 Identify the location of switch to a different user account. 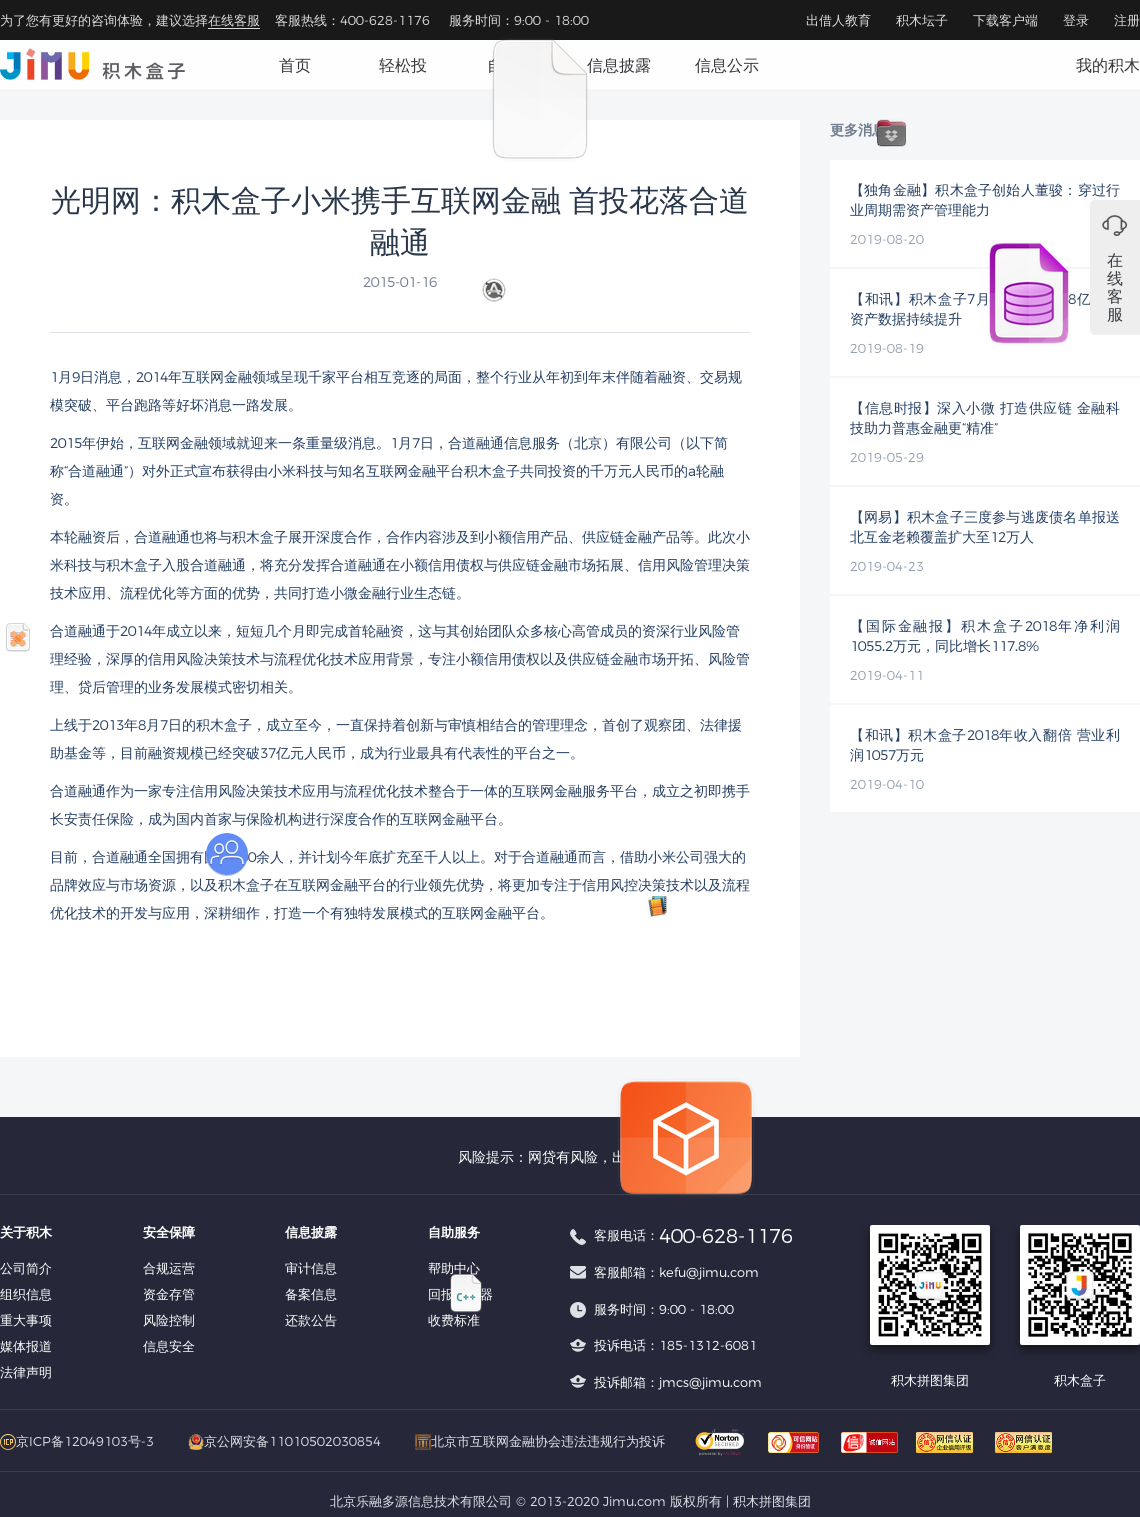
(227, 854).